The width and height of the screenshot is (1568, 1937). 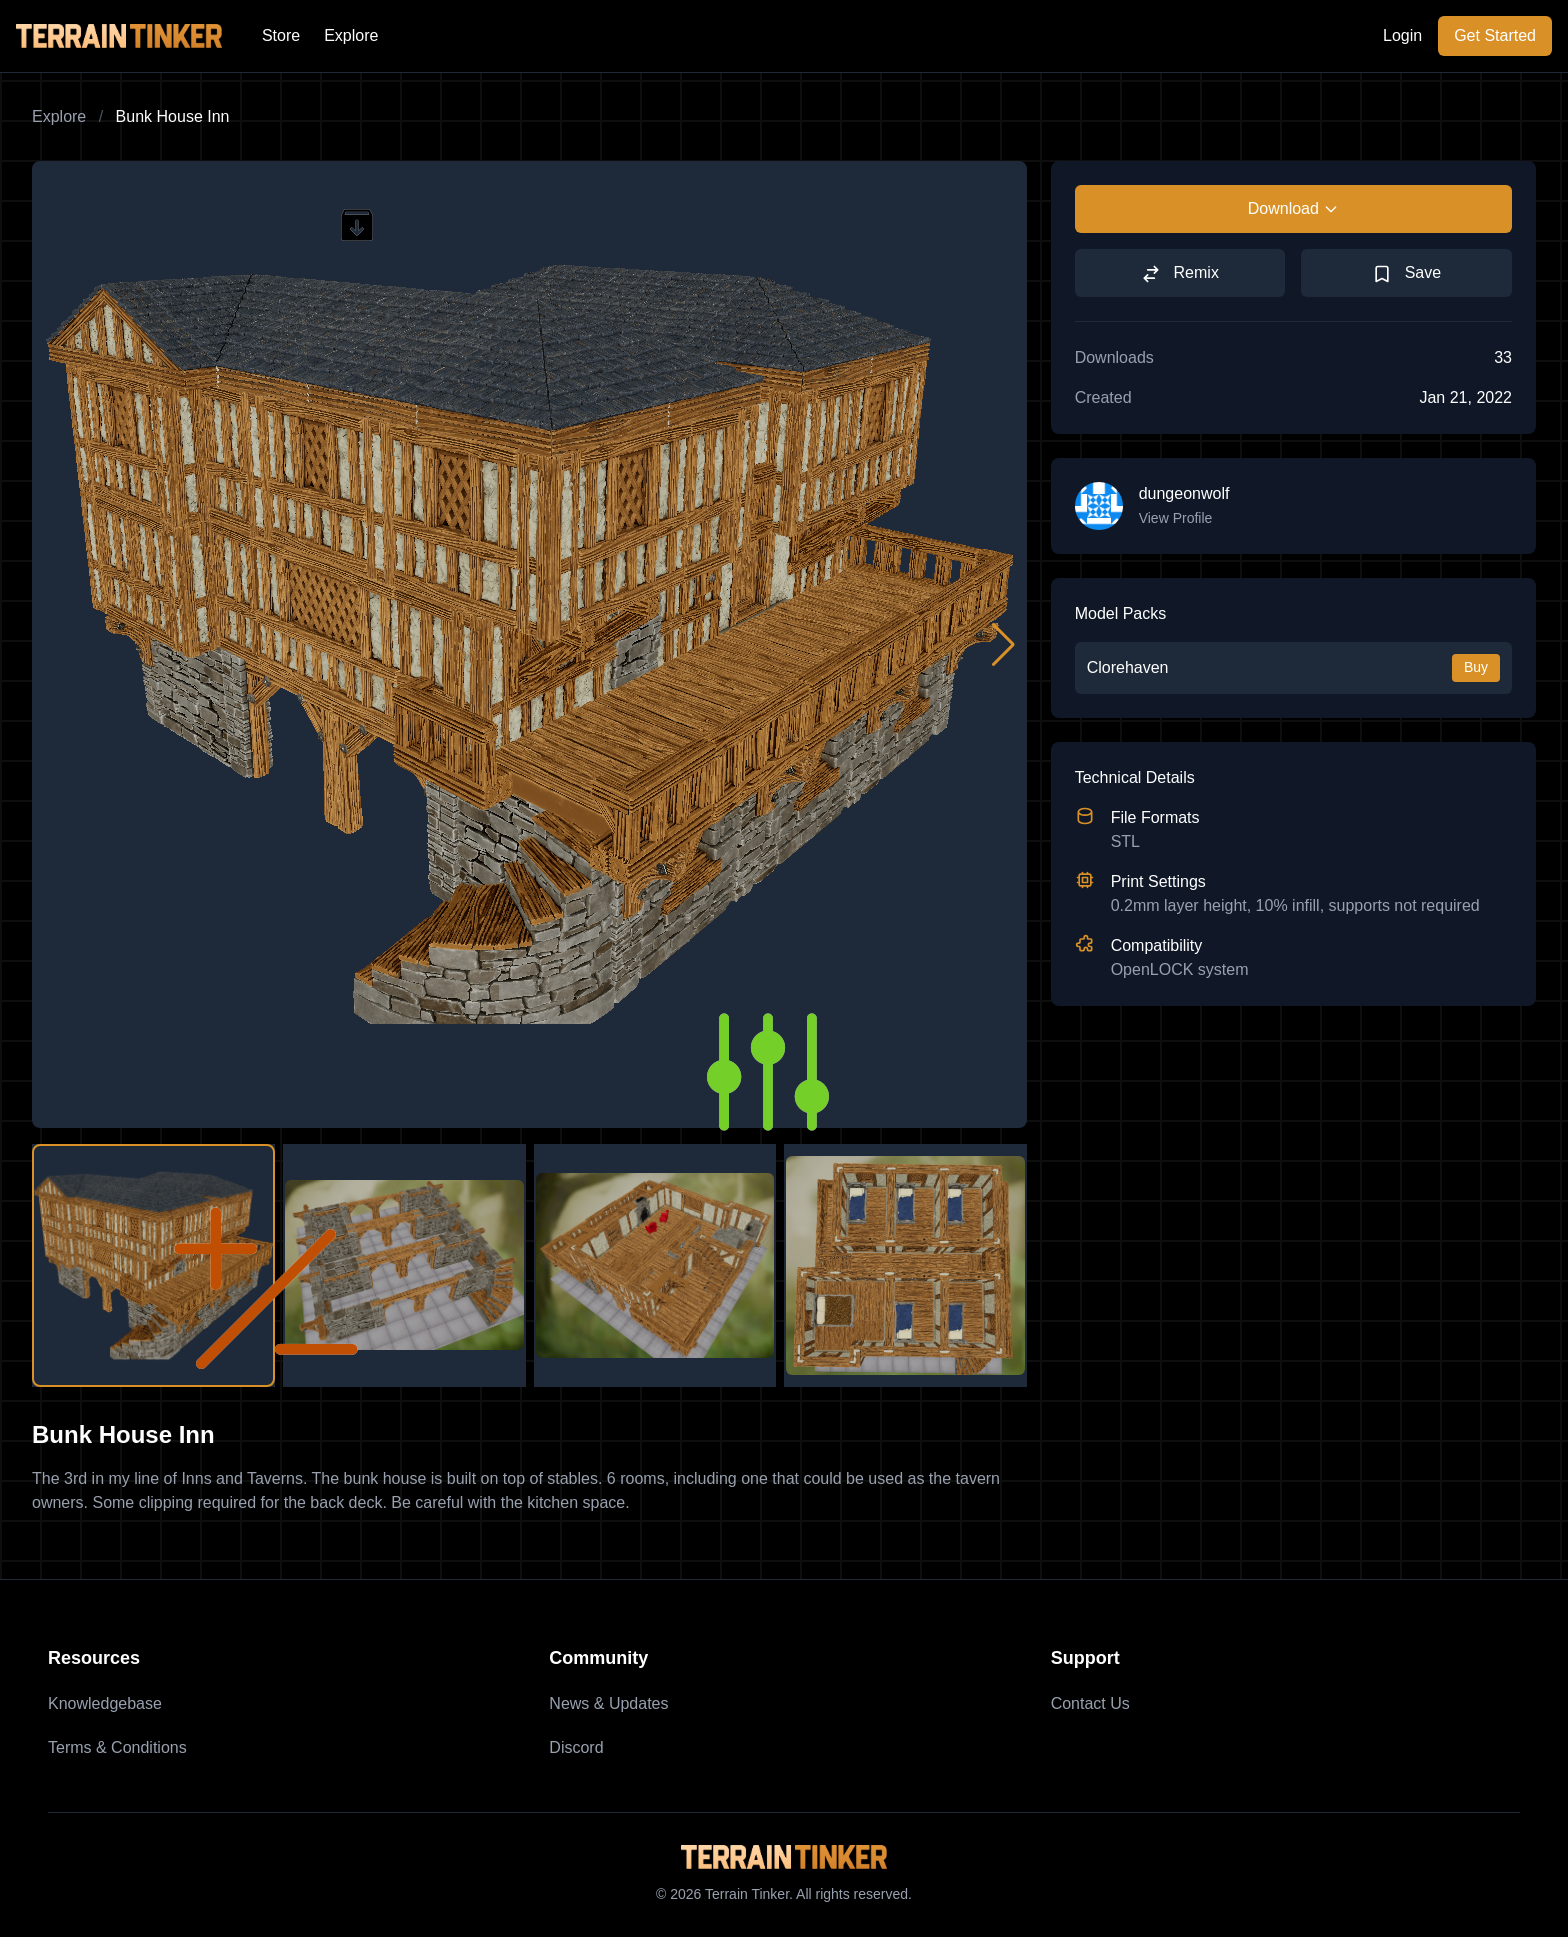 I want to click on download to storage or archive, so click(x=357, y=225).